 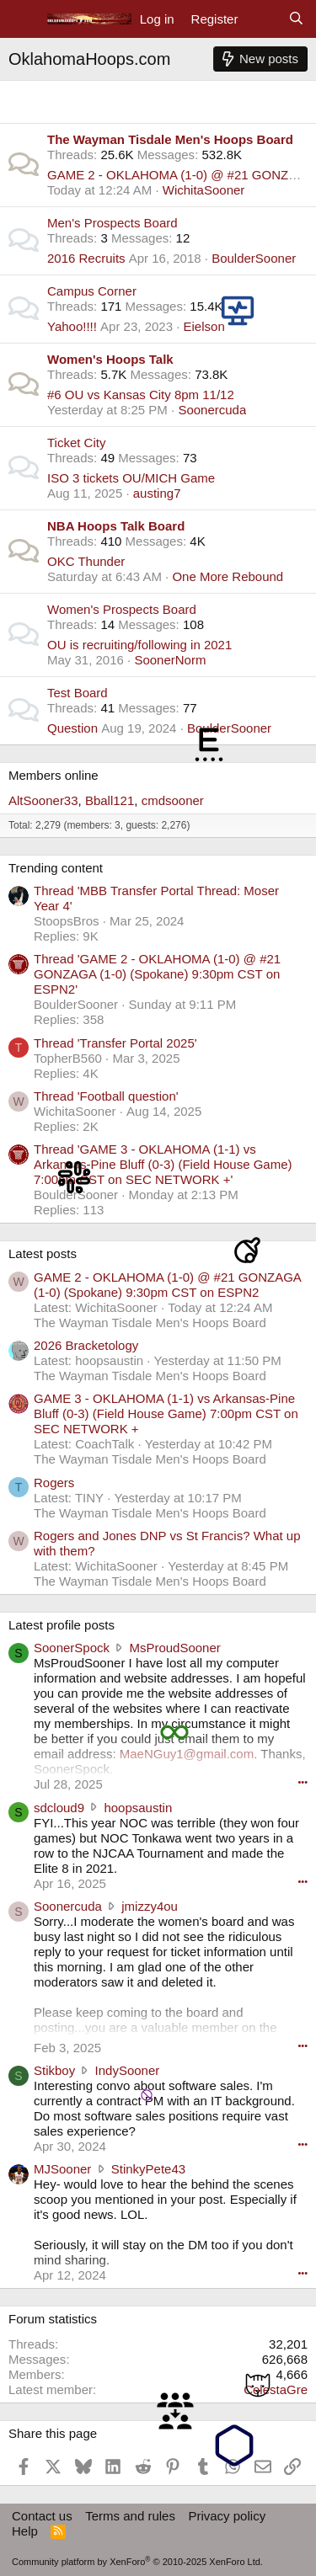 What do you see at coordinates (74, 1177) in the screenshot?
I see `open Slack messaging app` at bounding box center [74, 1177].